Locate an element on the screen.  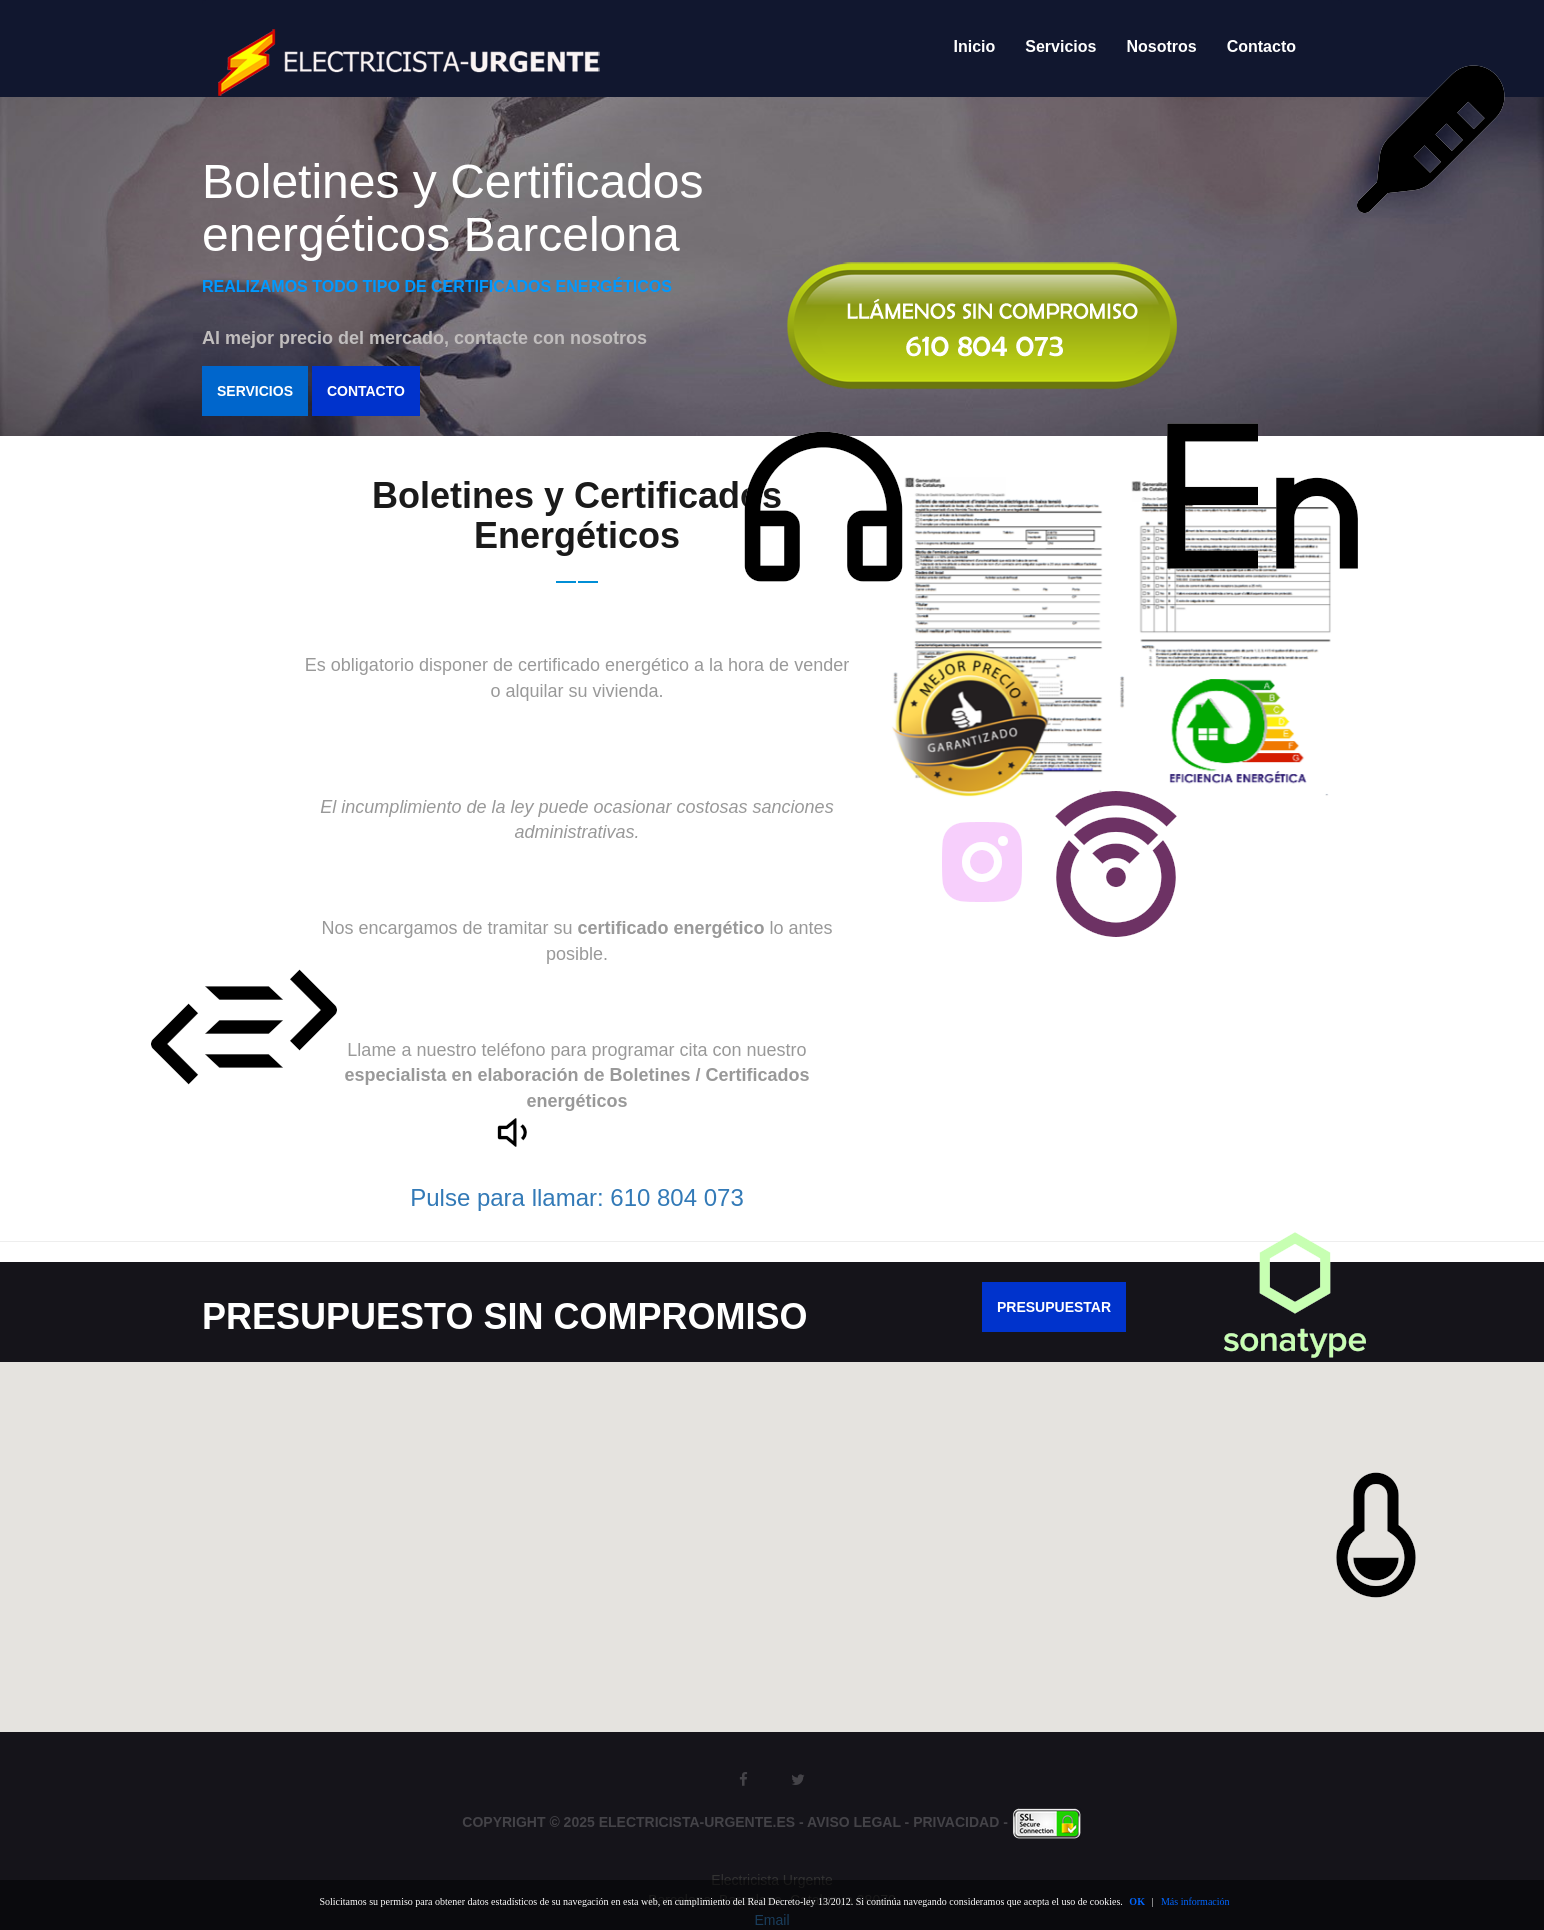
switch to english language input is located at coordinates (1258, 496).